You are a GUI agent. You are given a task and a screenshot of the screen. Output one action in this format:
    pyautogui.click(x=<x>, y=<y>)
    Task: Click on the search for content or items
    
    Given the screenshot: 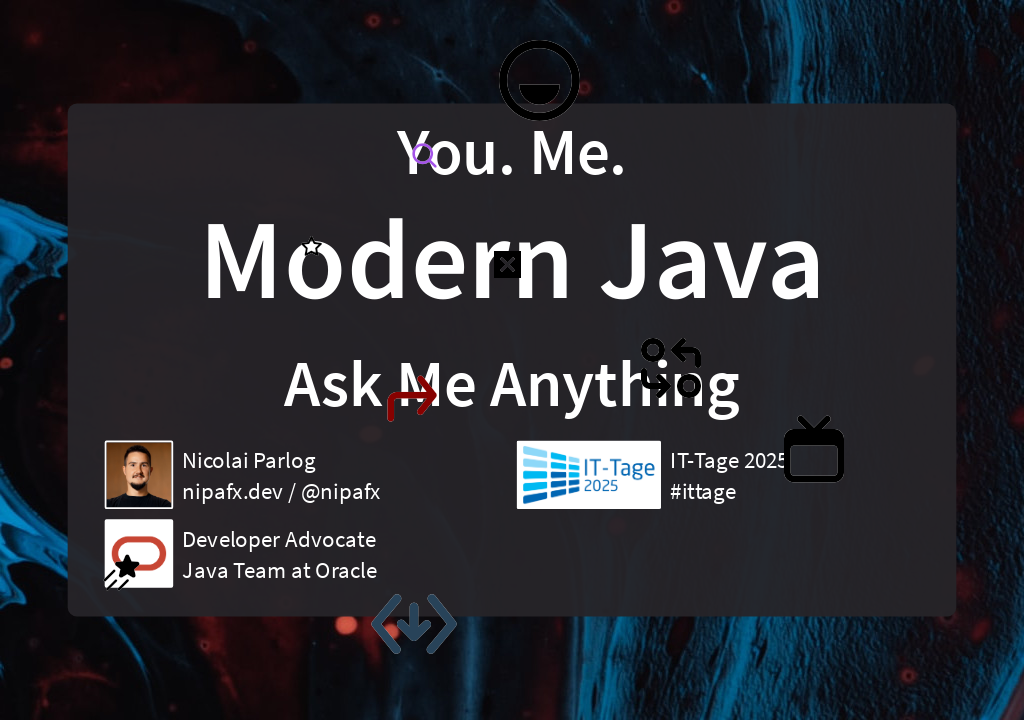 What is the action you would take?
    pyautogui.click(x=424, y=155)
    